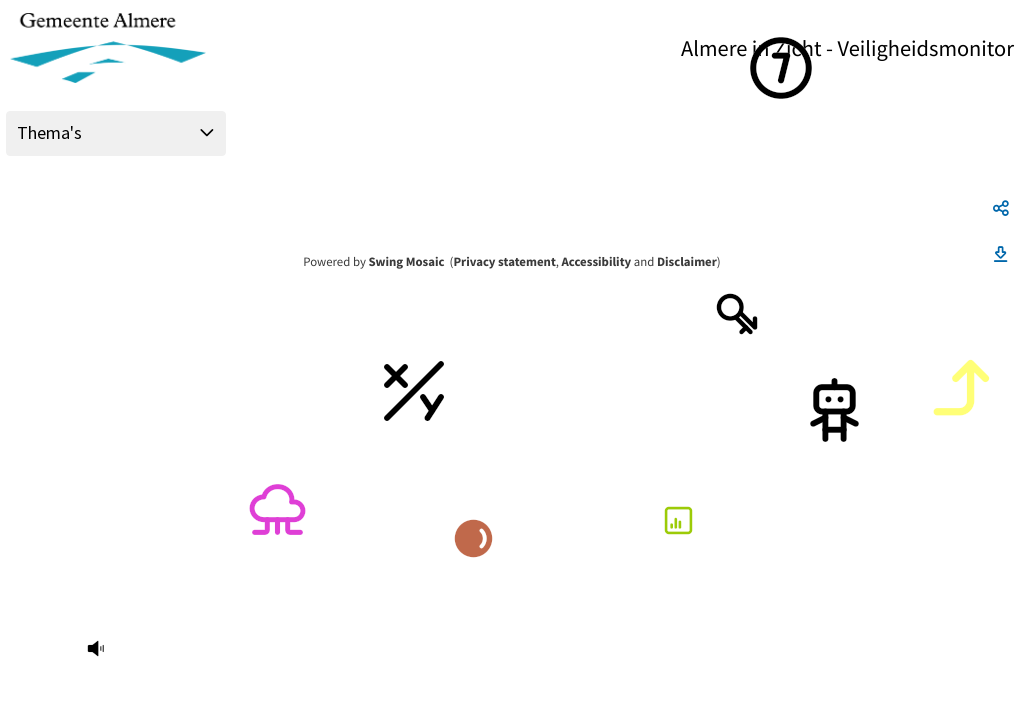 The height and width of the screenshot is (720, 1024). I want to click on align content to bottom-left of container, so click(678, 520).